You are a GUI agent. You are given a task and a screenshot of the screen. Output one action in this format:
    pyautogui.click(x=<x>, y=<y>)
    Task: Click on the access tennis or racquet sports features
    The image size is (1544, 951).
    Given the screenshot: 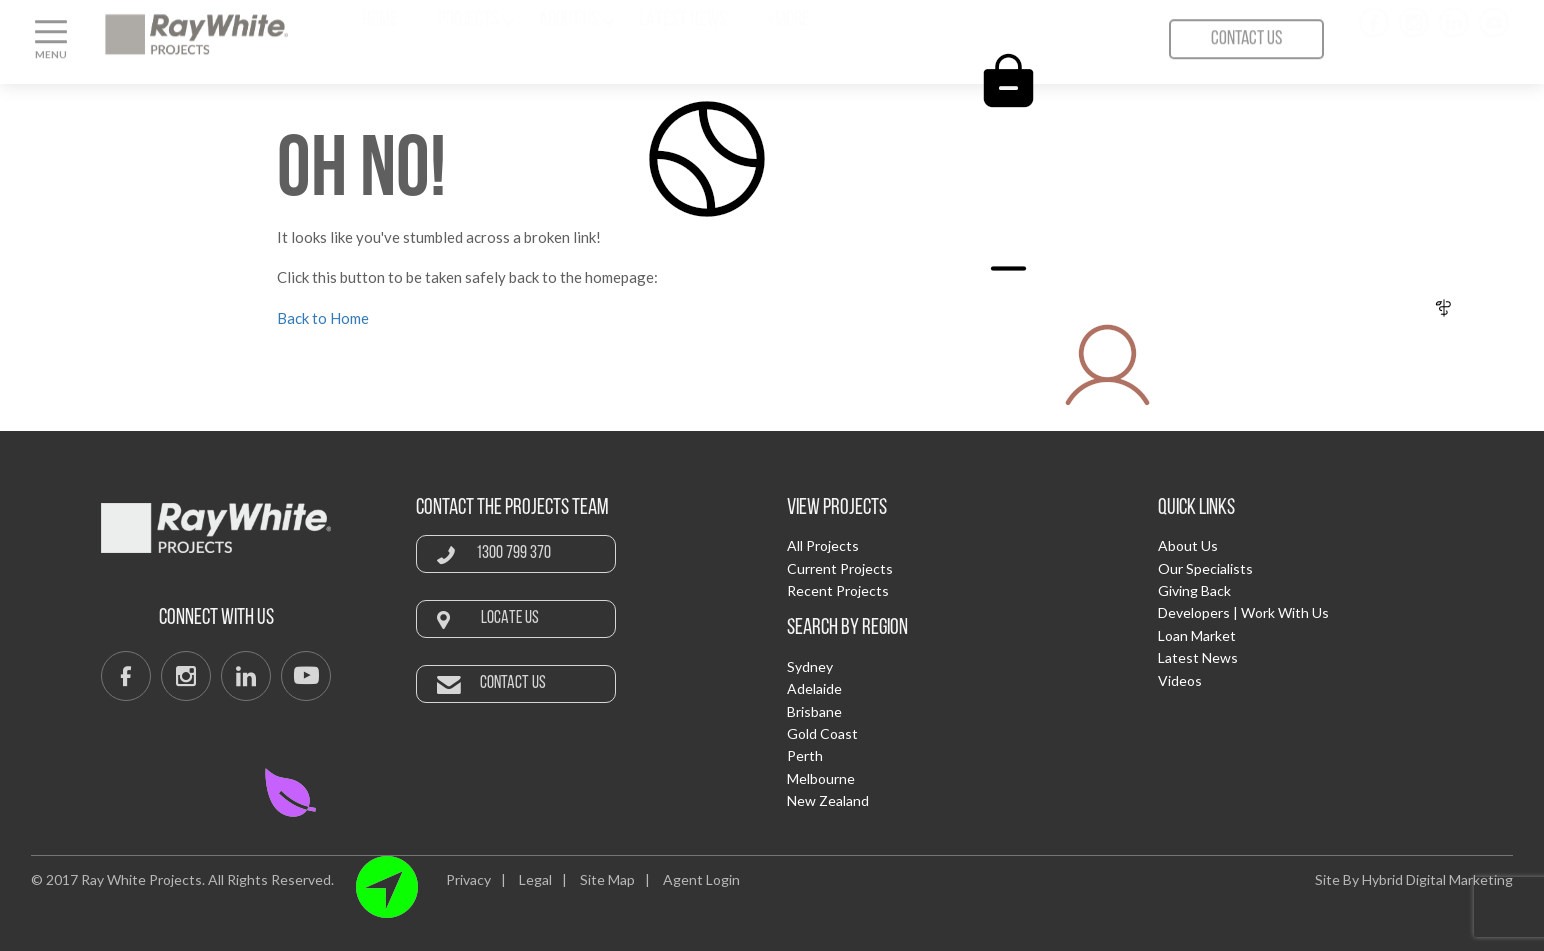 What is the action you would take?
    pyautogui.click(x=707, y=159)
    